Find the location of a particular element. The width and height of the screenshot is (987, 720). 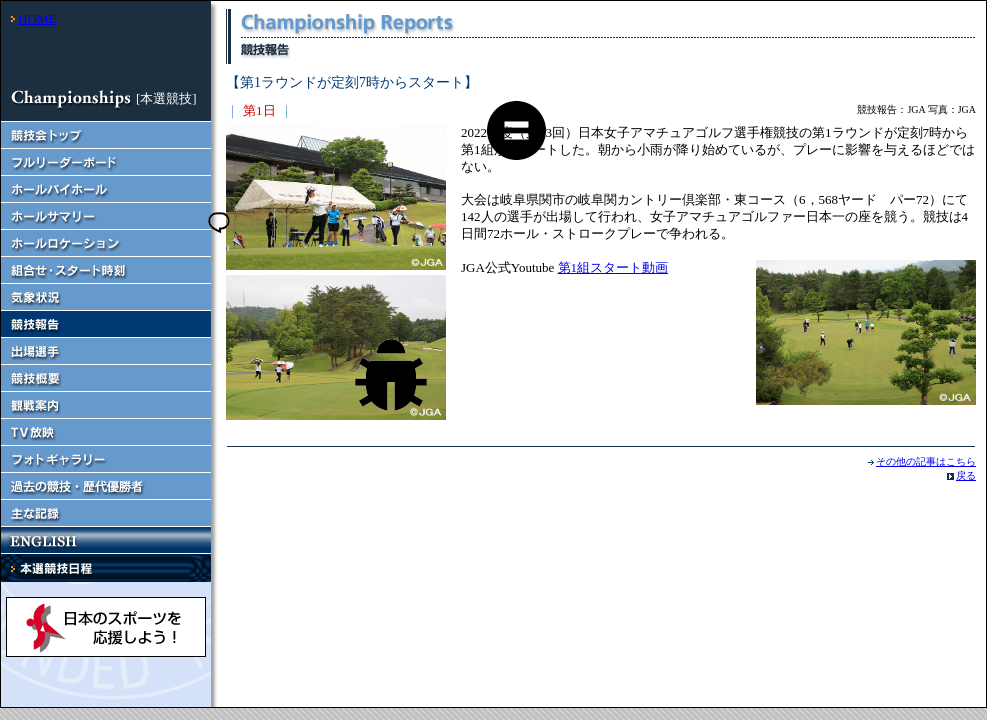

creative commons no derivatives license indicator is located at coordinates (516, 130).